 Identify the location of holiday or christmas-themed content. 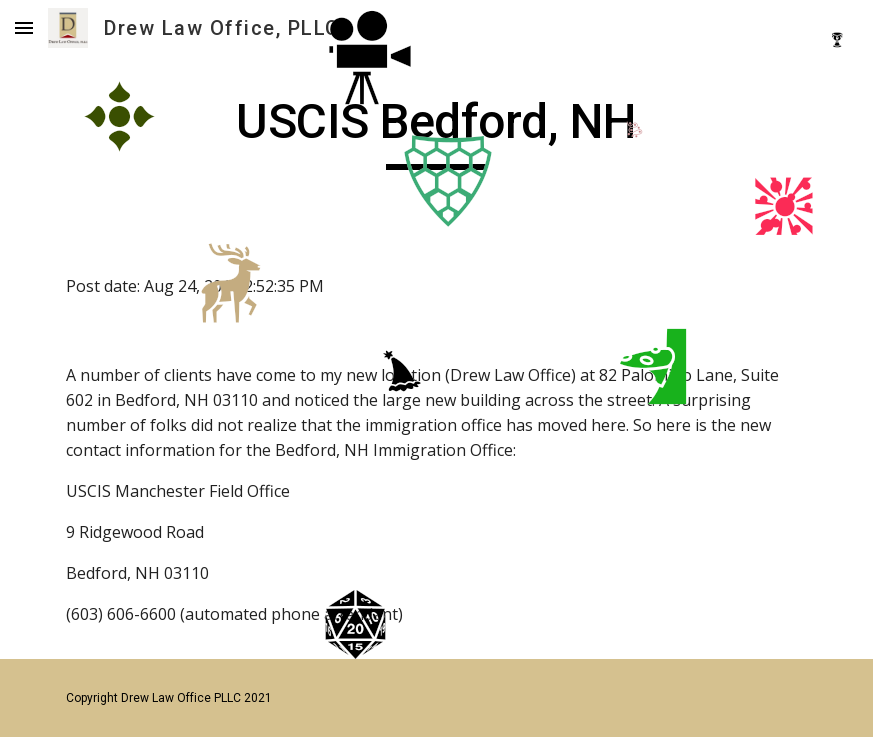
(402, 371).